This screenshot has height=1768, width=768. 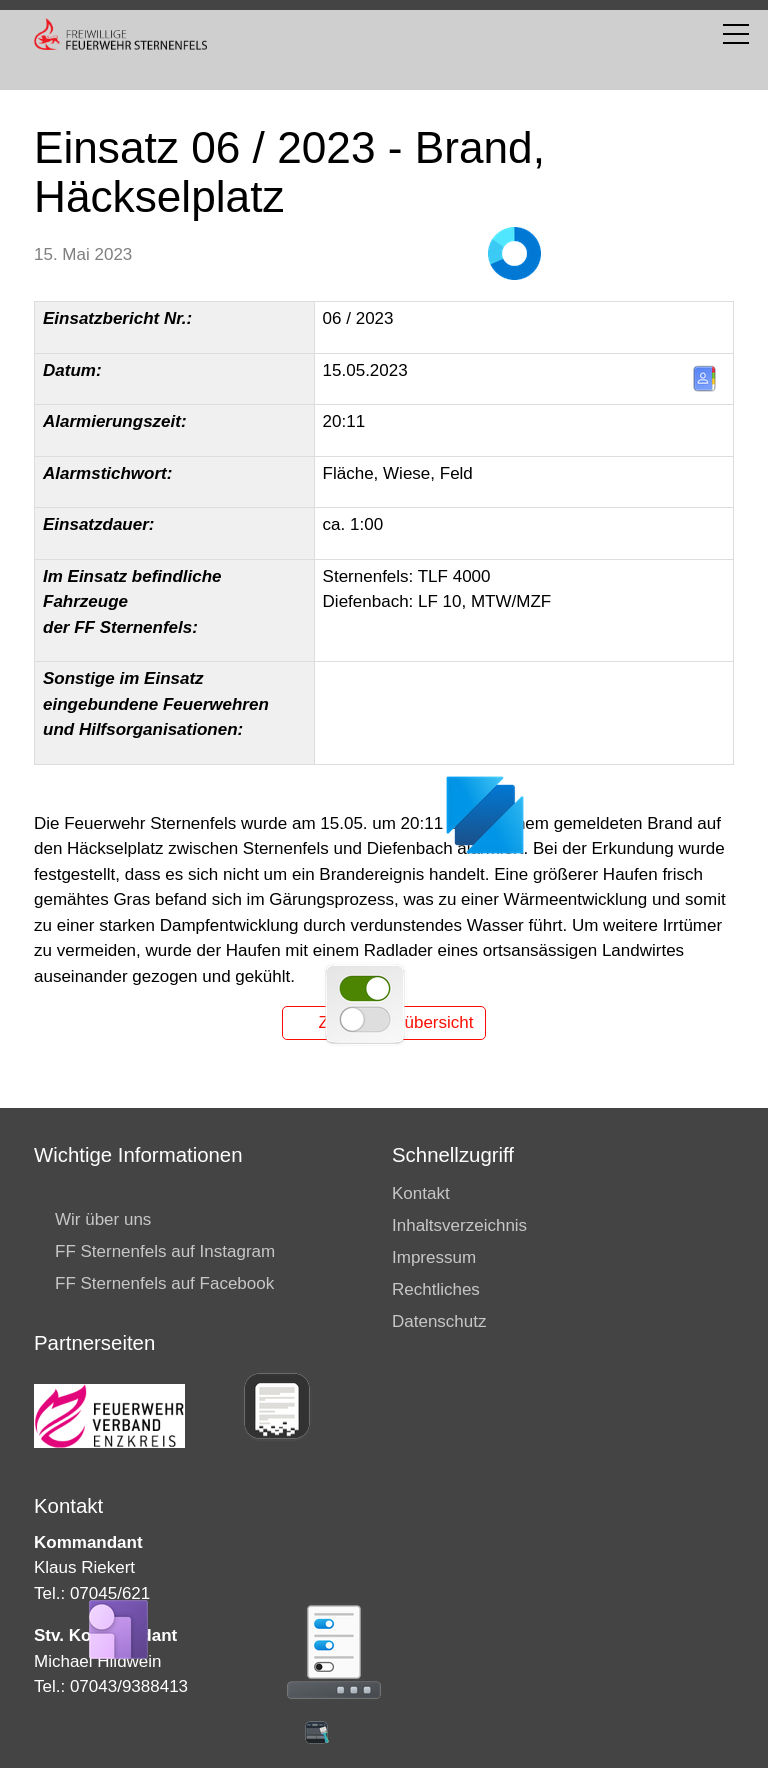 What do you see at coordinates (365, 1004) in the screenshot?
I see `open system tweaks or settings customization` at bounding box center [365, 1004].